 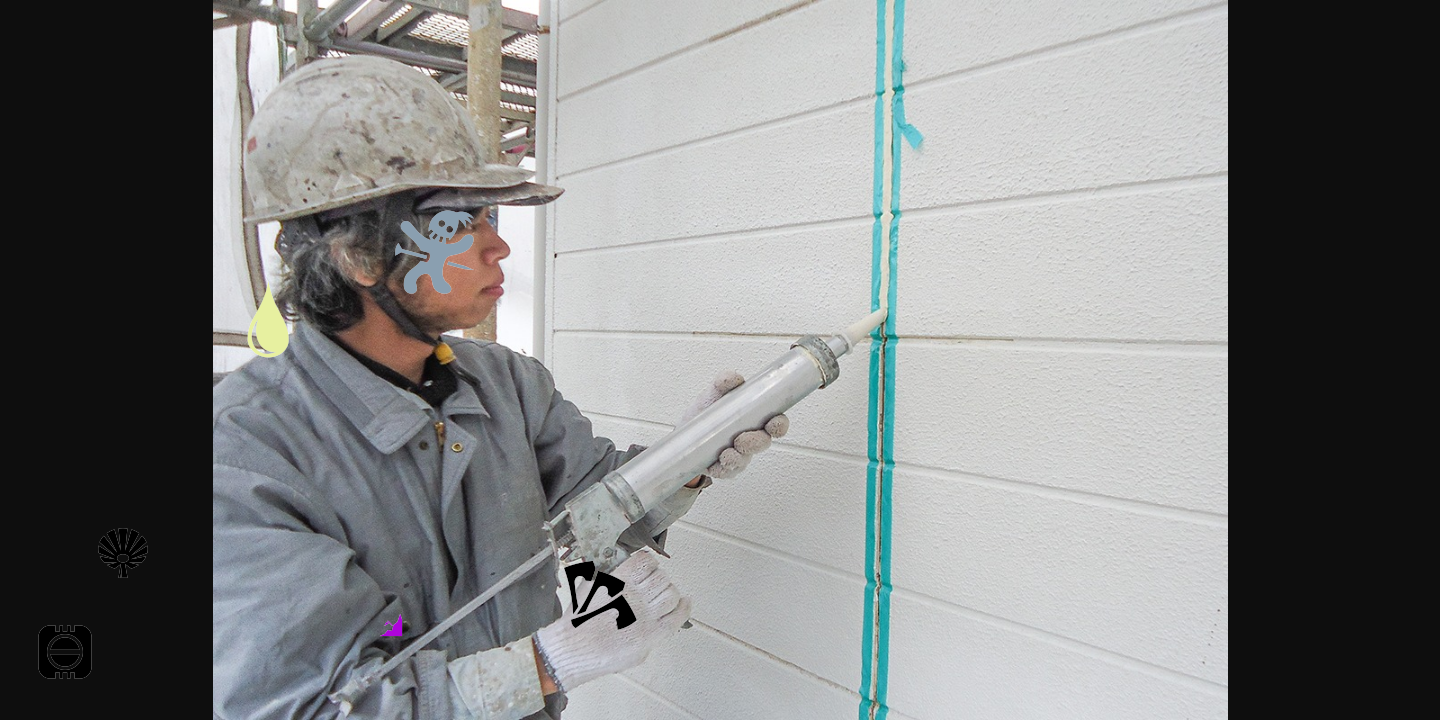 What do you see at coordinates (267, 319) in the screenshot?
I see `indicates water or liquid-related feature` at bounding box center [267, 319].